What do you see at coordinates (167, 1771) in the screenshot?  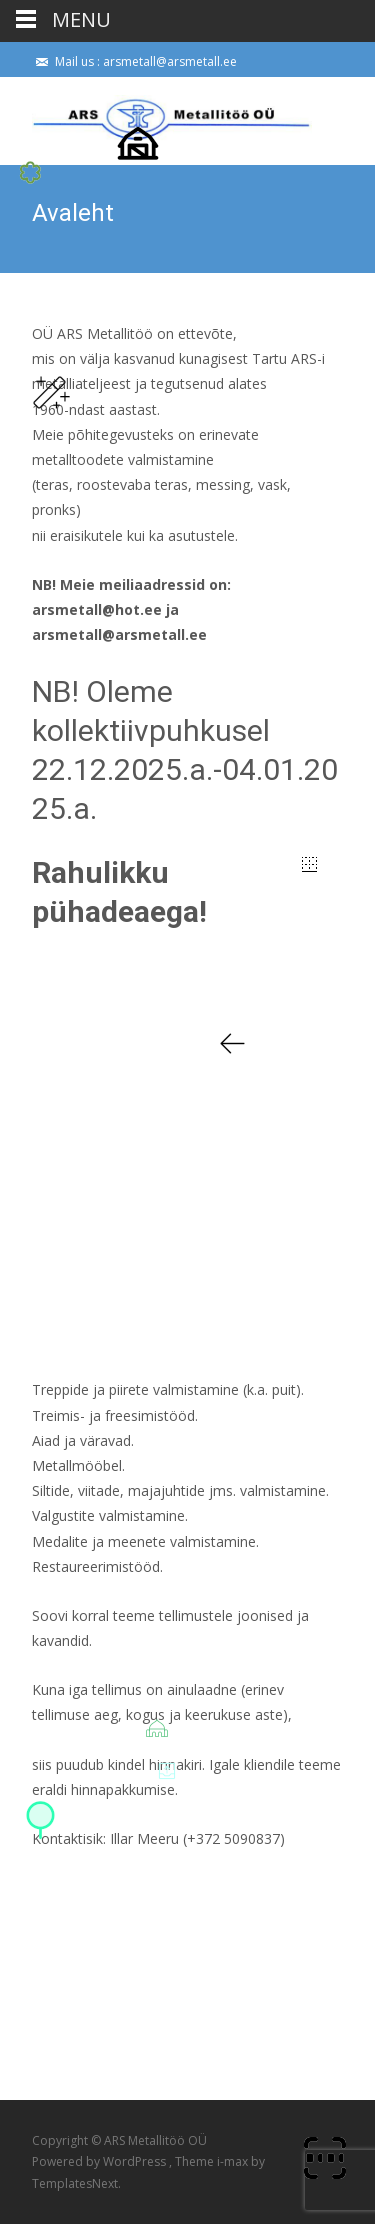 I see `upload file from tray` at bounding box center [167, 1771].